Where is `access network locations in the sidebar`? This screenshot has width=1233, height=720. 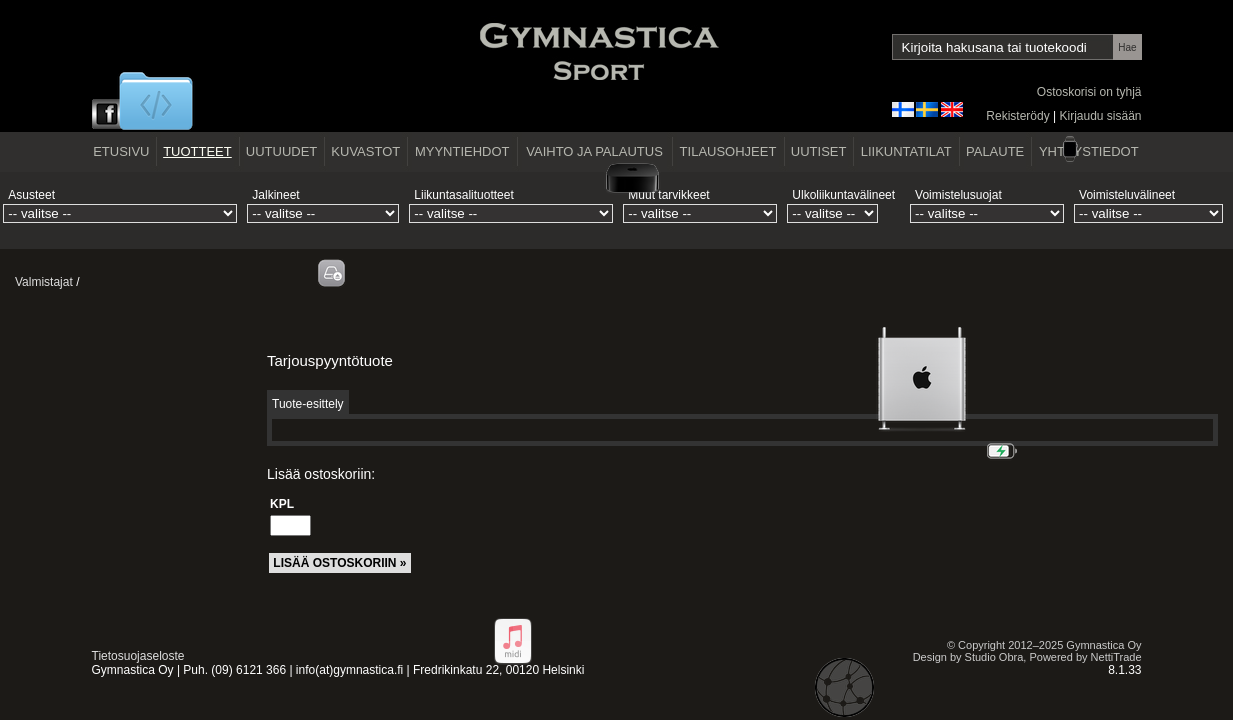
access network locations in the sidebar is located at coordinates (844, 687).